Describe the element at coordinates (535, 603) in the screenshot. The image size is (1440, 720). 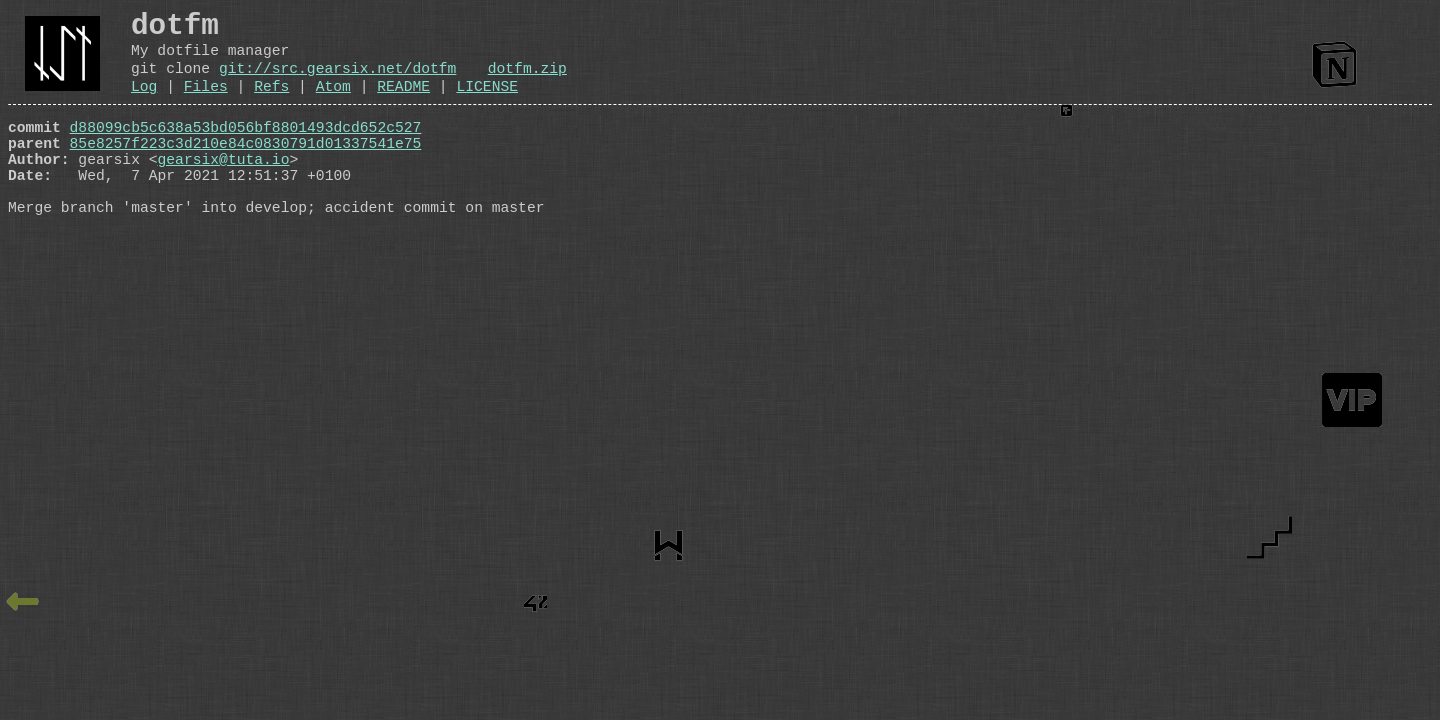
I see `42 coding school logo` at that location.